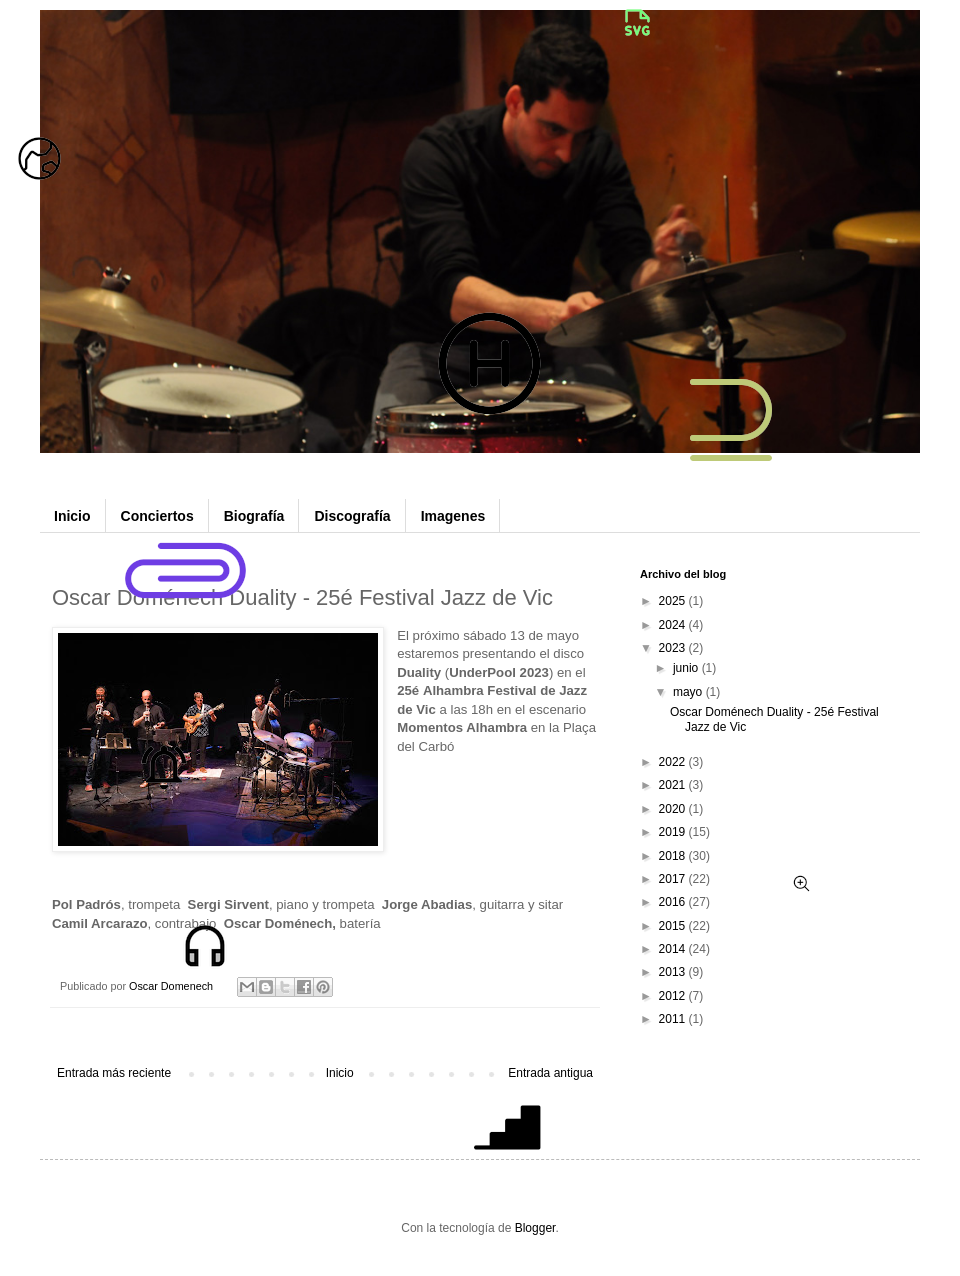  Describe the element at coordinates (205, 949) in the screenshot. I see `access audio or voice support` at that location.